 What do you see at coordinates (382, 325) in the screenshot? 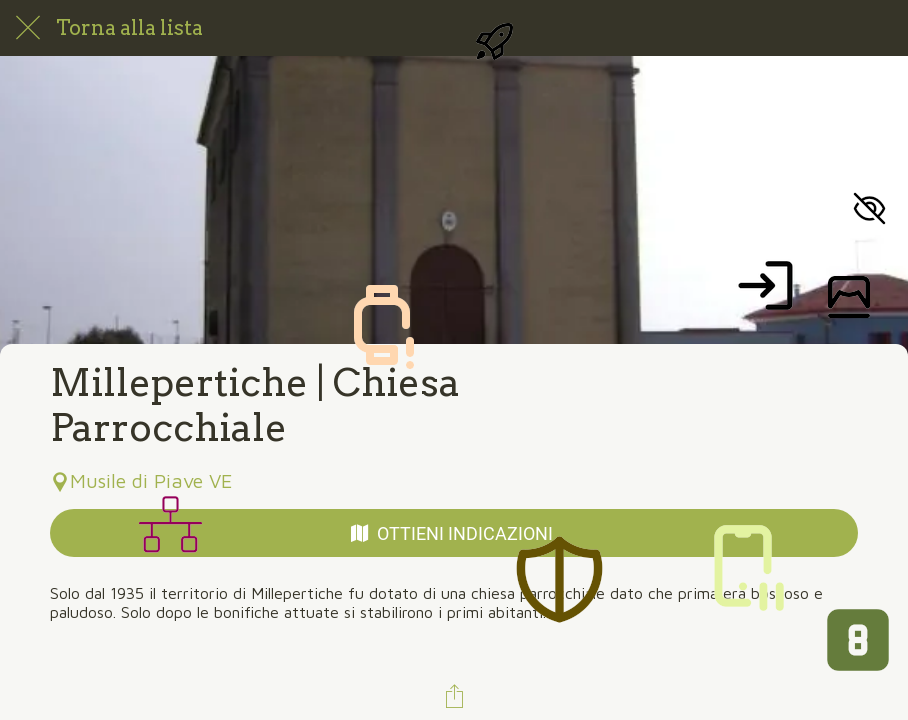
I see `smartwatch alert or notification` at bounding box center [382, 325].